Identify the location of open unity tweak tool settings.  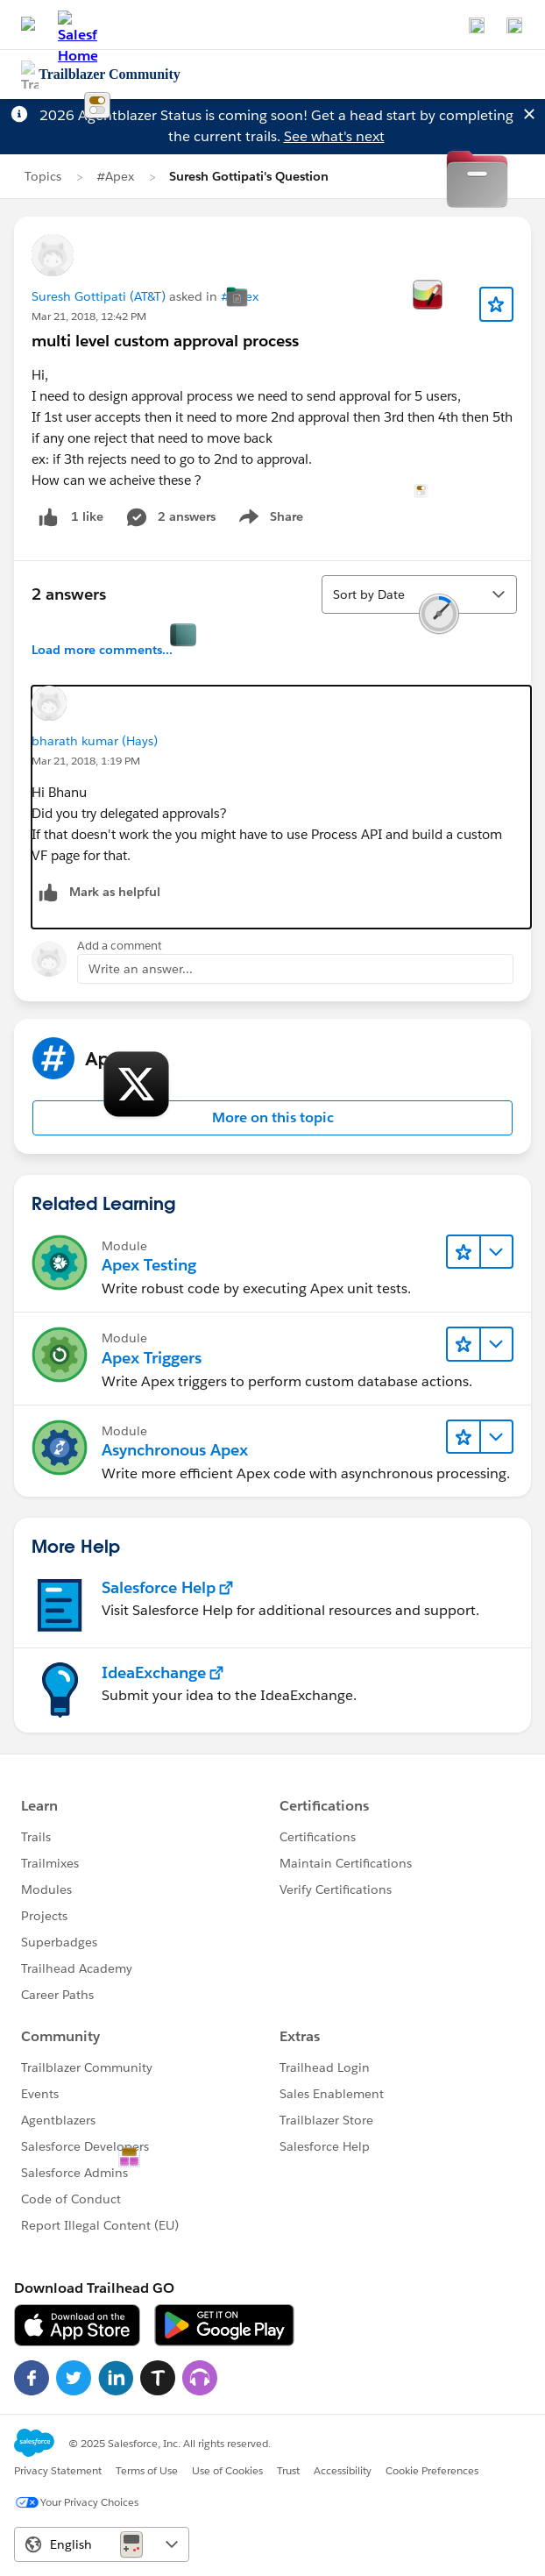
(97, 105).